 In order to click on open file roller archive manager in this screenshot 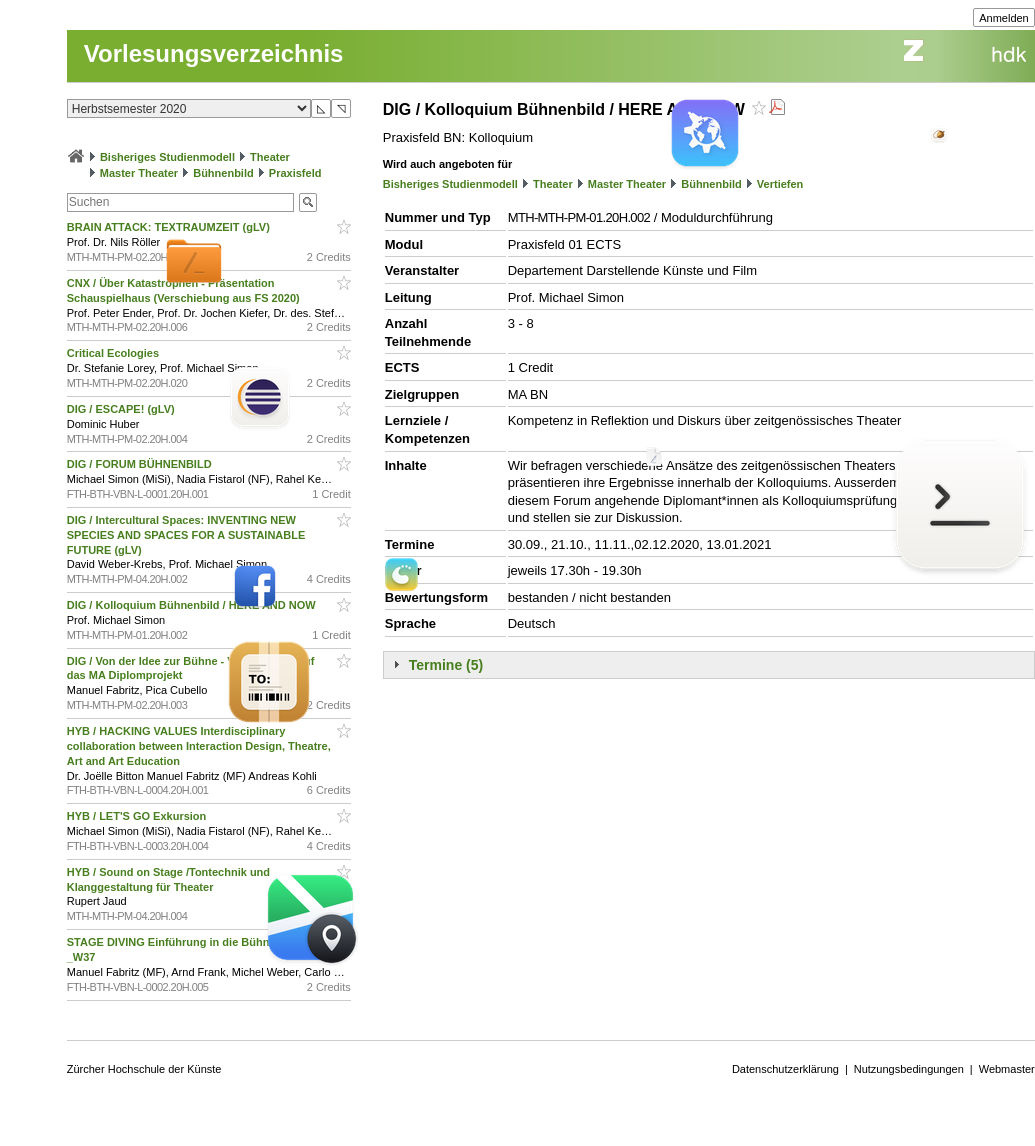, I will do `click(269, 682)`.